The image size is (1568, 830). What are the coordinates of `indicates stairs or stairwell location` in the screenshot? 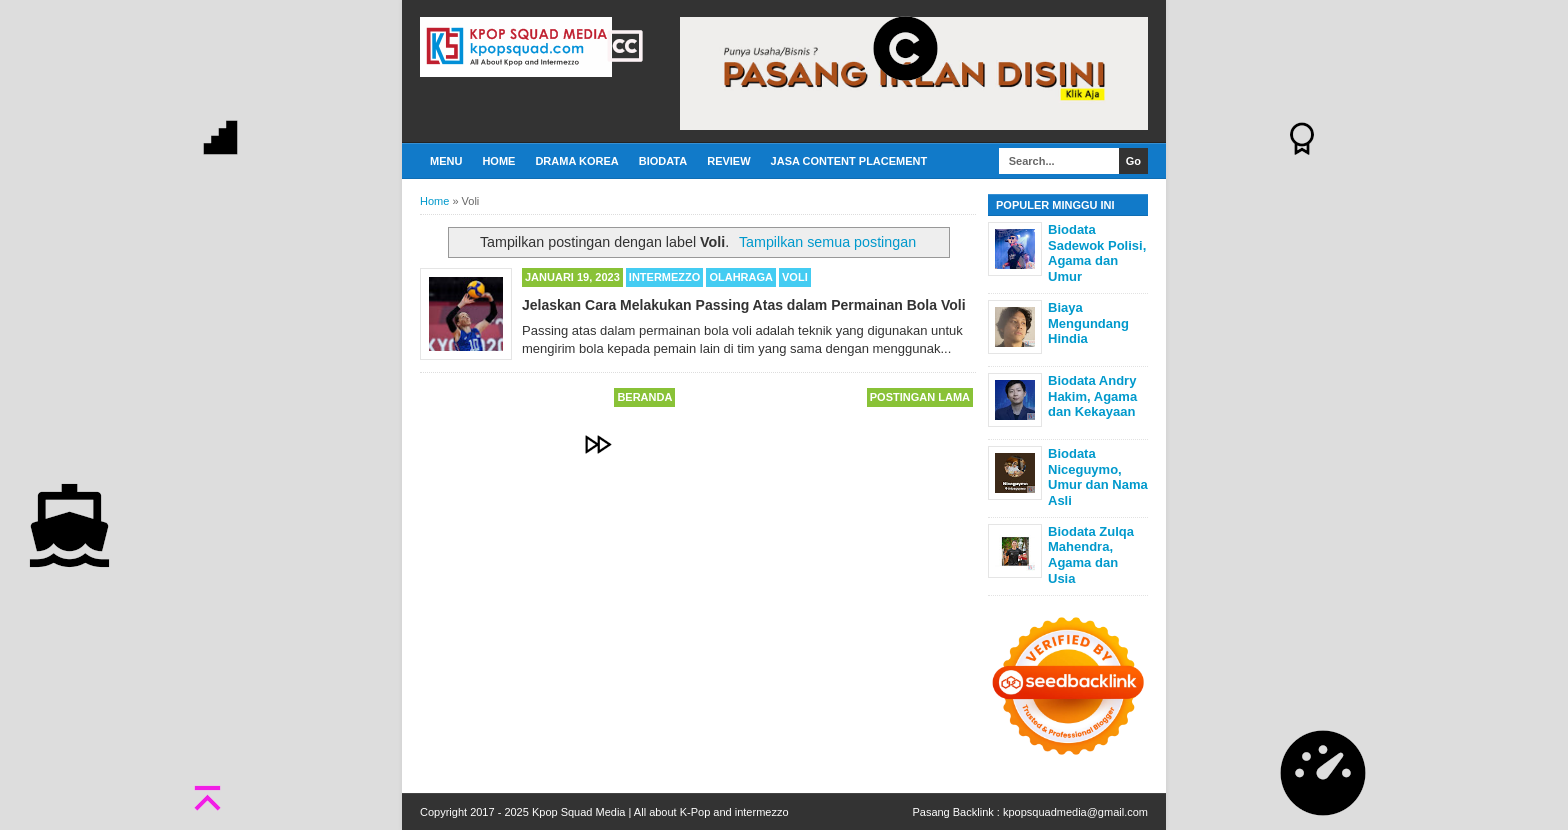 It's located at (220, 137).